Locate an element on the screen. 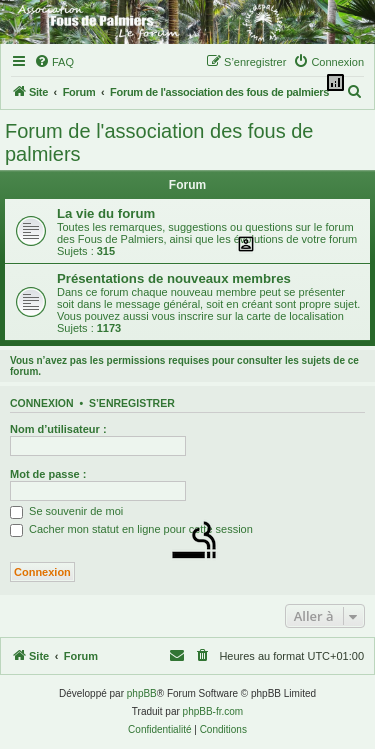  switch to portrait orientation mode is located at coordinates (246, 244).